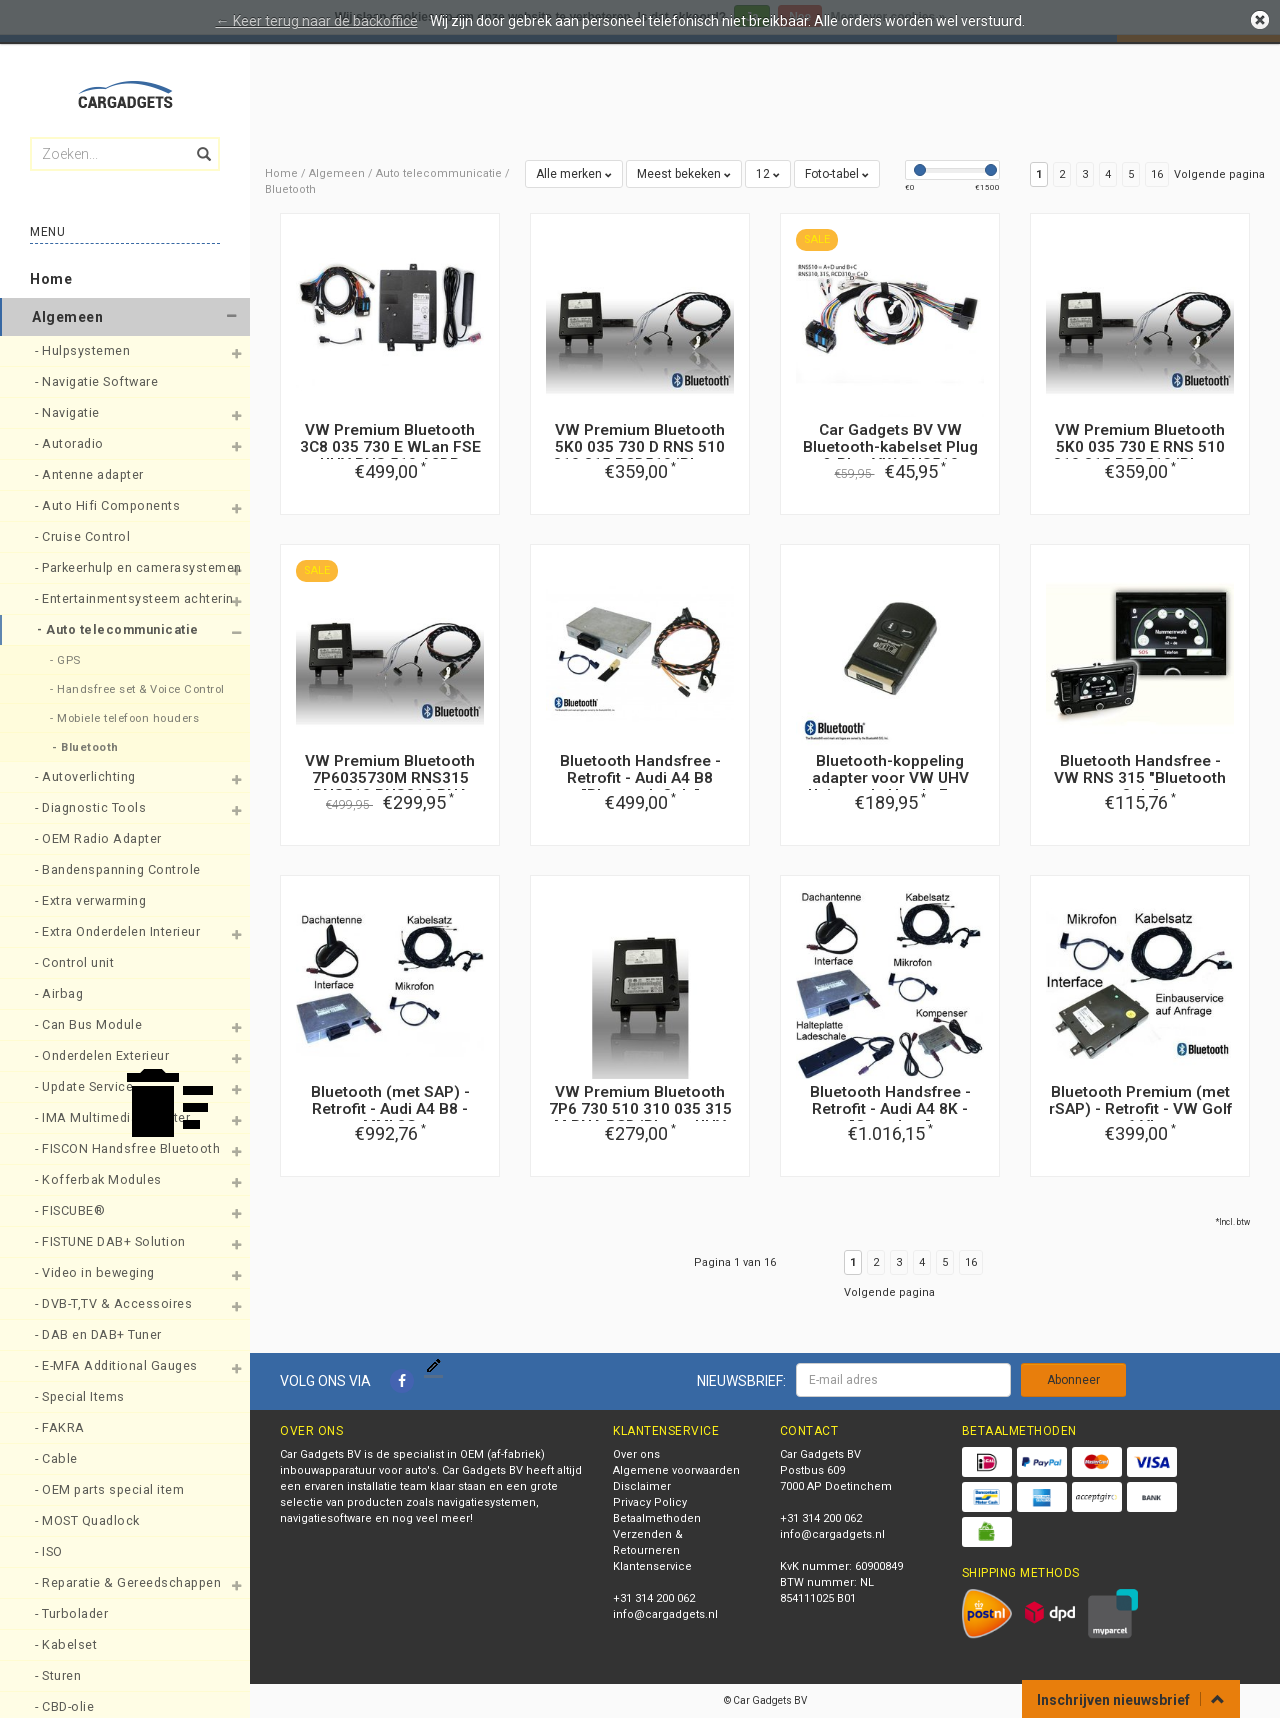  What do you see at coordinates (433, 1368) in the screenshot?
I see `edit or change border color` at bounding box center [433, 1368].